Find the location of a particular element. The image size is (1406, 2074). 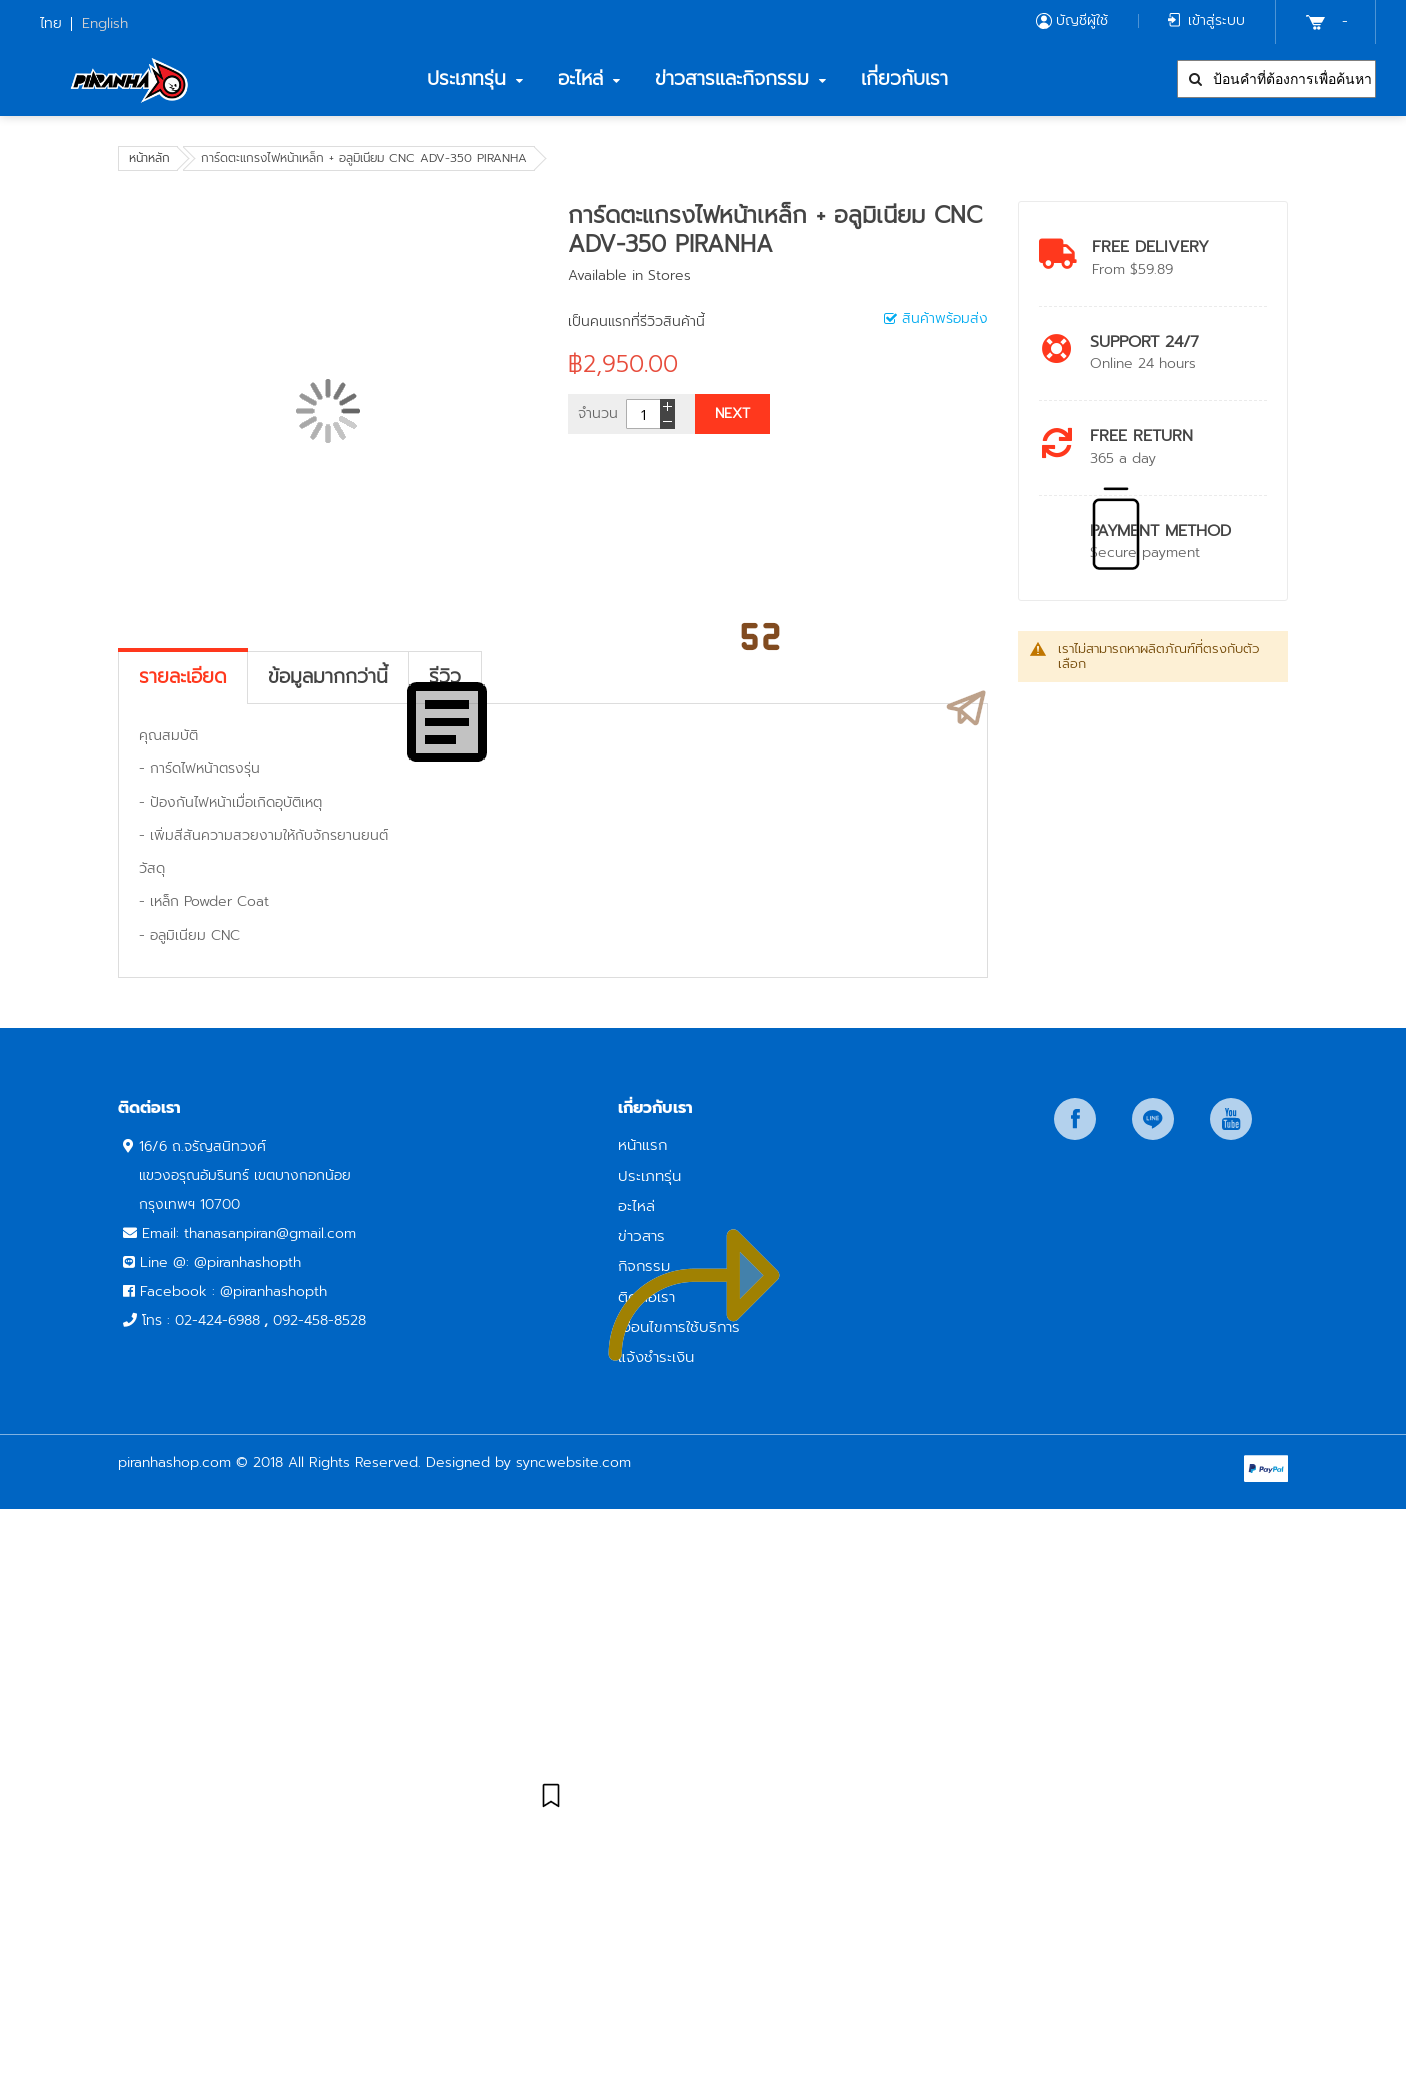

indicates item number 52 in a list or sequence is located at coordinates (760, 636).